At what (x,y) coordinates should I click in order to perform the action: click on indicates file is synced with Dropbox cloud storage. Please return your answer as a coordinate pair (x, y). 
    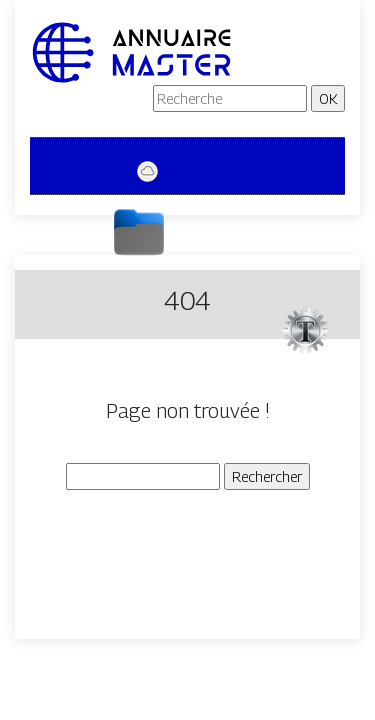
    Looking at the image, I should click on (147, 171).